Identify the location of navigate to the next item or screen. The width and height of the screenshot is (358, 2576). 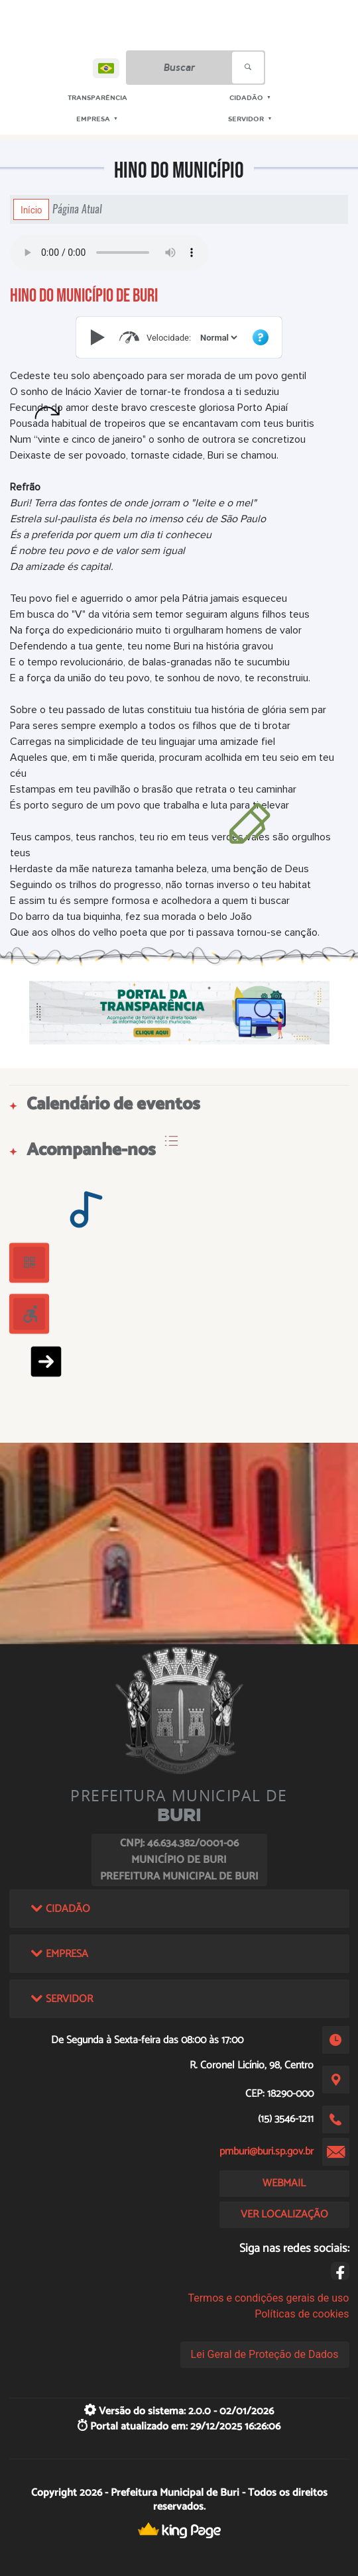
(46, 1361).